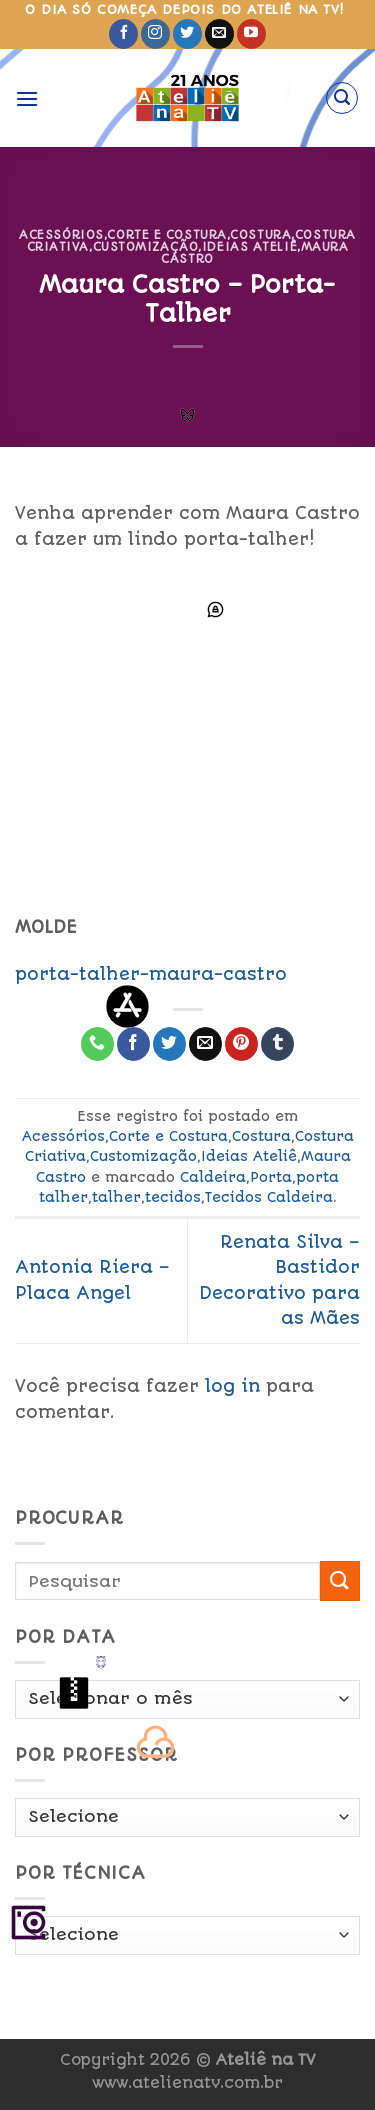 This screenshot has width=375, height=2110. Describe the element at coordinates (187, 414) in the screenshot. I see `open the Bluesky app` at that location.